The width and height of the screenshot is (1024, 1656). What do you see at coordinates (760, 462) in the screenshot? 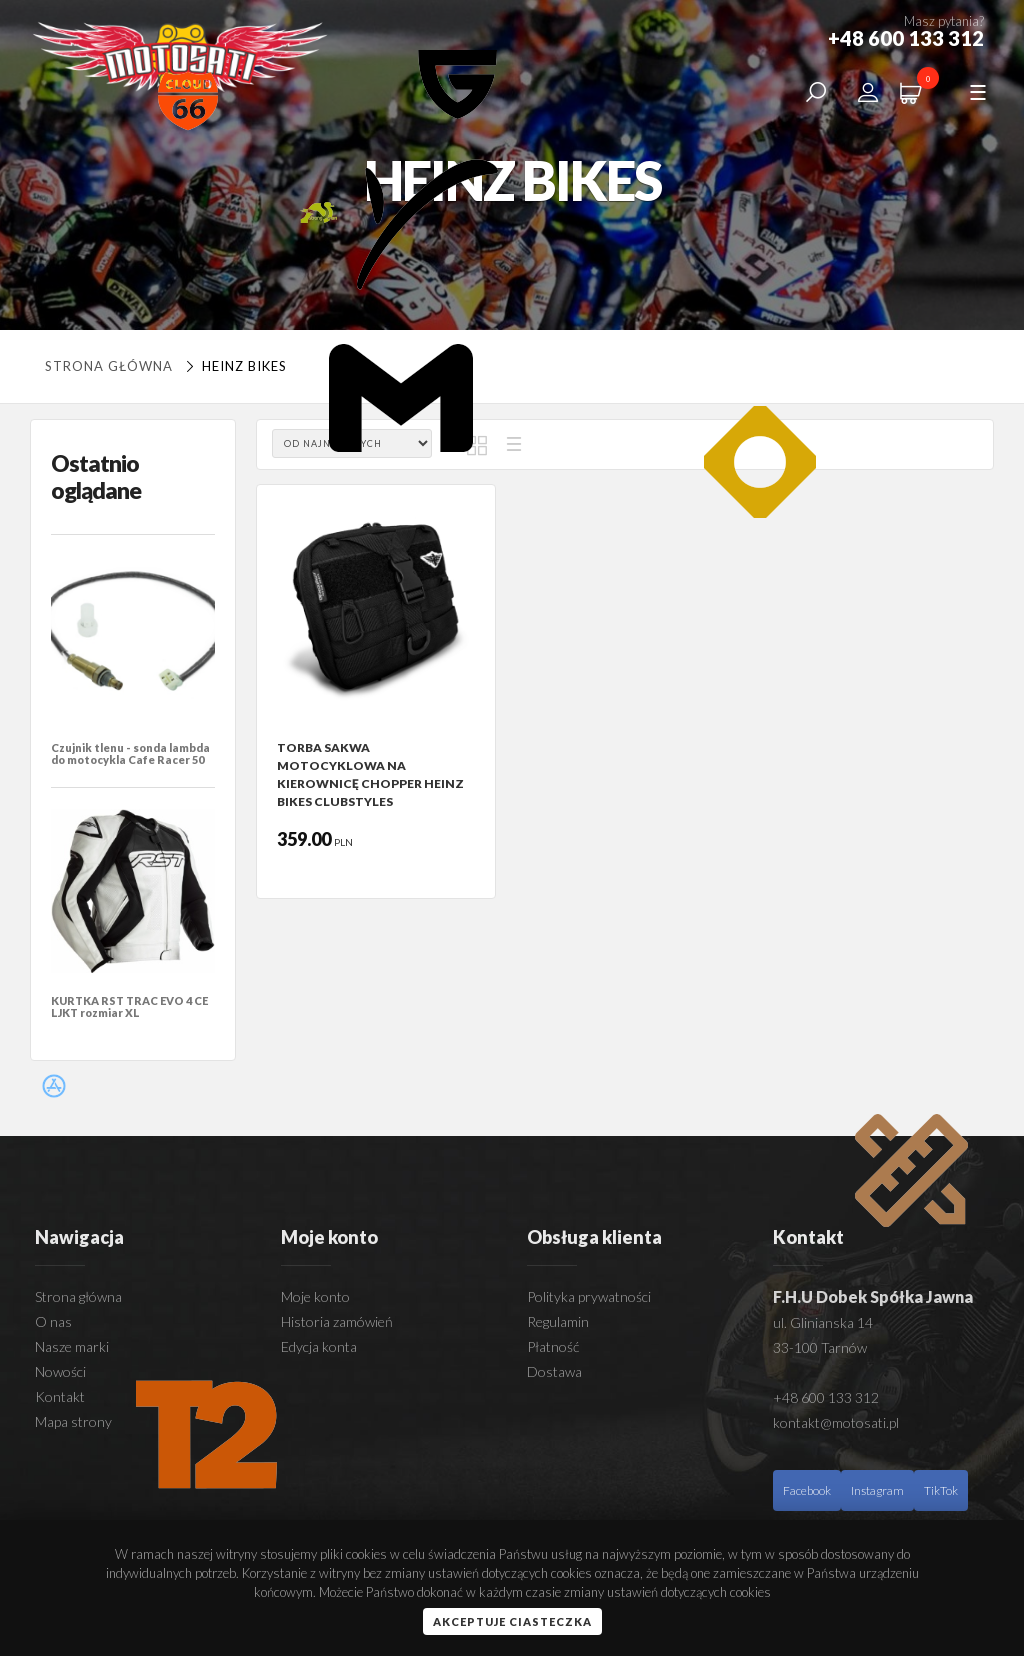
I see `cloudsmith logo` at bounding box center [760, 462].